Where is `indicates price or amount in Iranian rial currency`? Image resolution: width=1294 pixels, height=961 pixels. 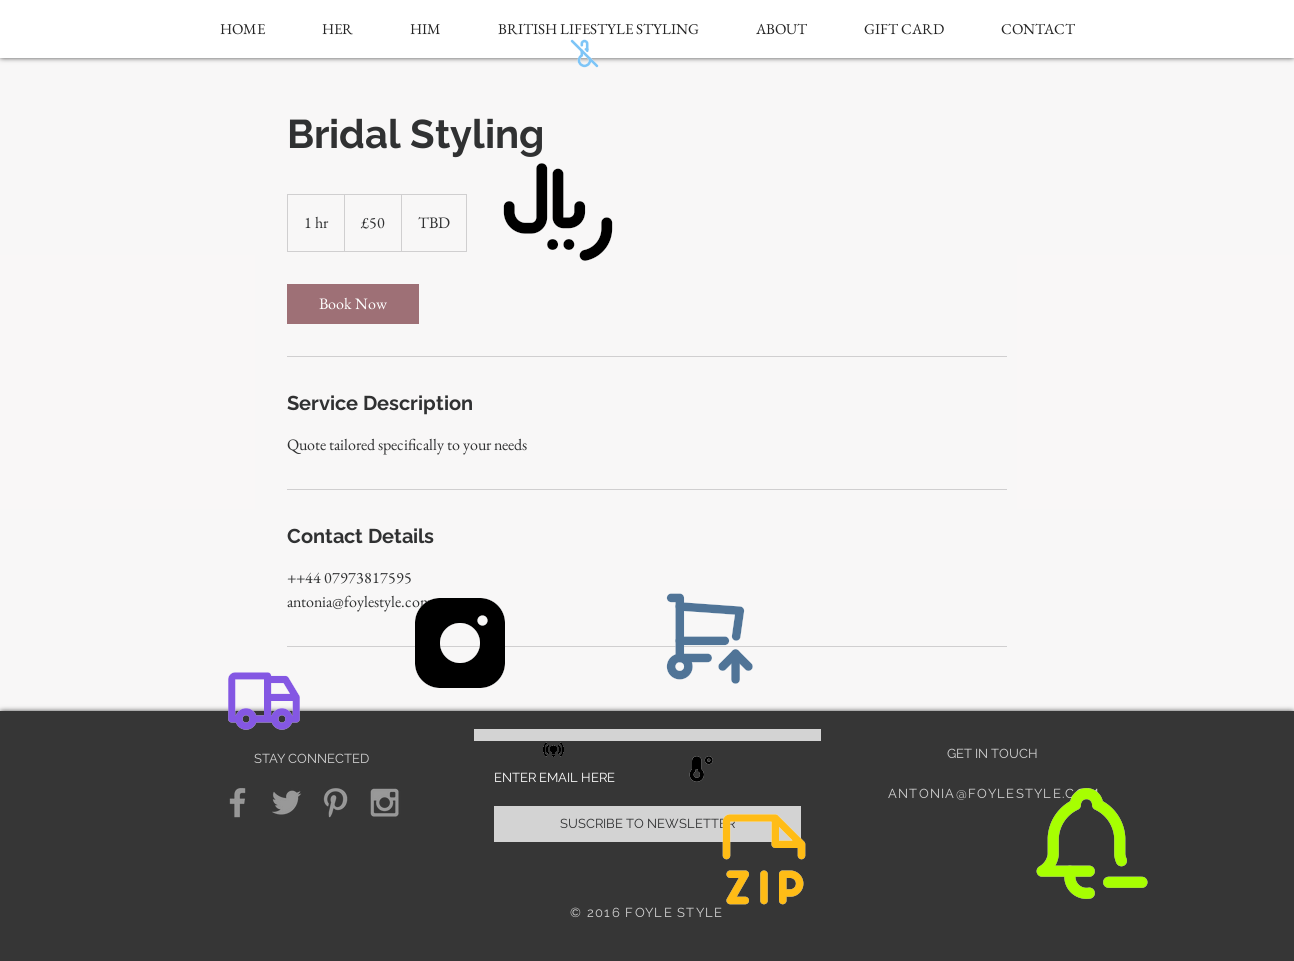 indicates price or amount in Iranian rial currency is located at coordinates (558, 212).